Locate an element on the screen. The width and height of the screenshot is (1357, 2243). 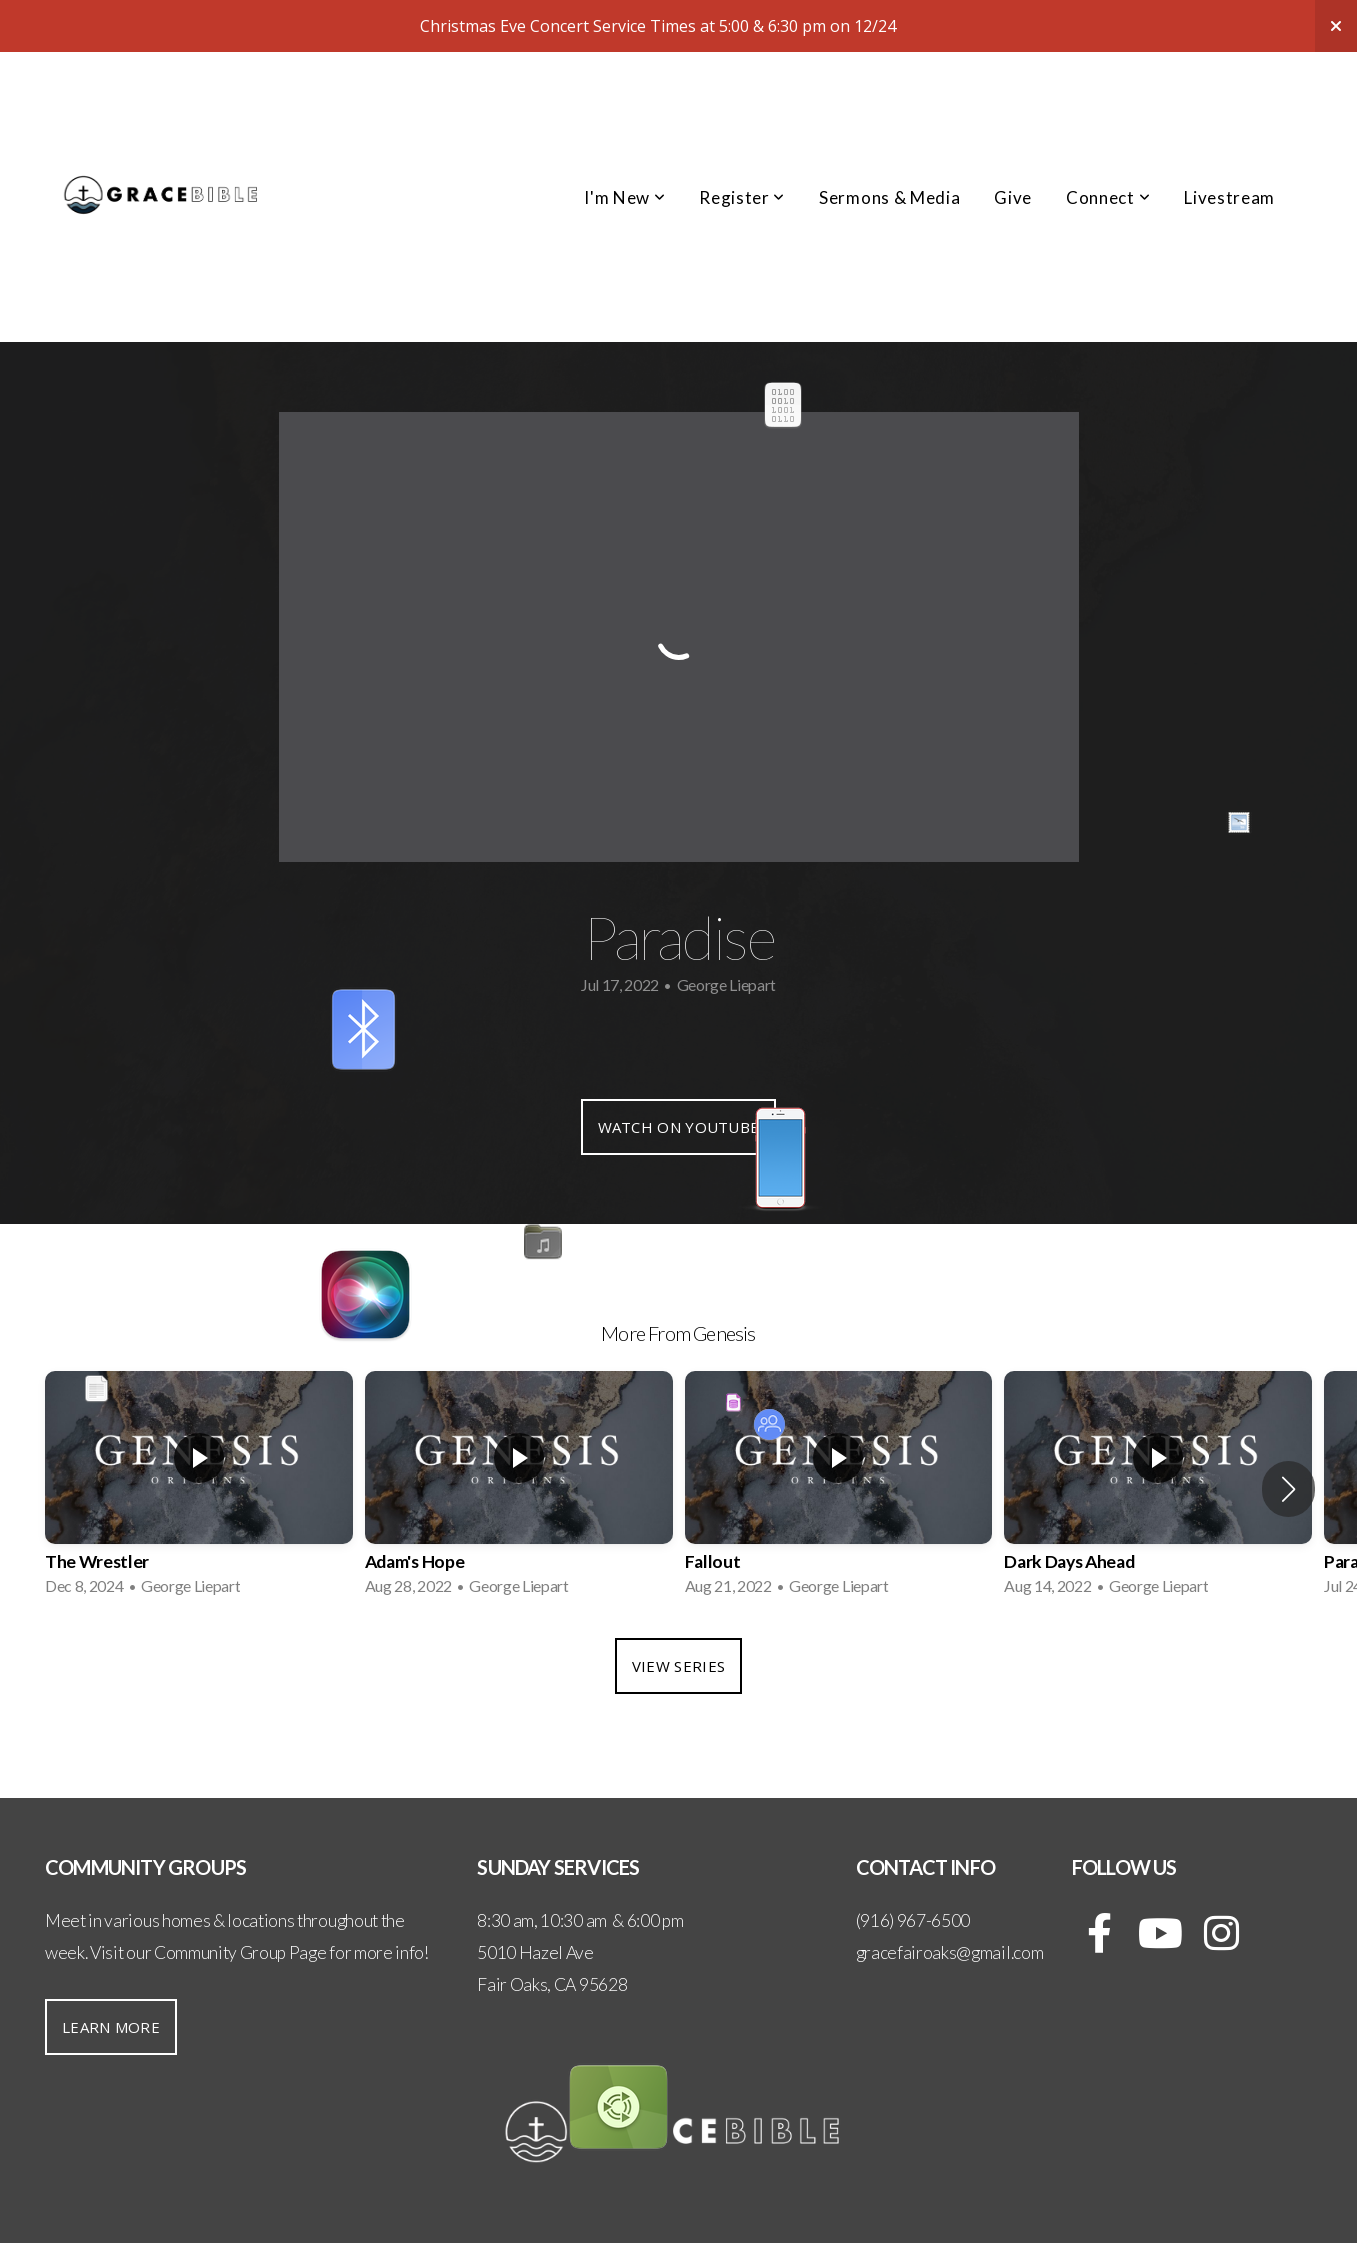
indicates a connected iPhone device is located at coordinates (780, 1159).